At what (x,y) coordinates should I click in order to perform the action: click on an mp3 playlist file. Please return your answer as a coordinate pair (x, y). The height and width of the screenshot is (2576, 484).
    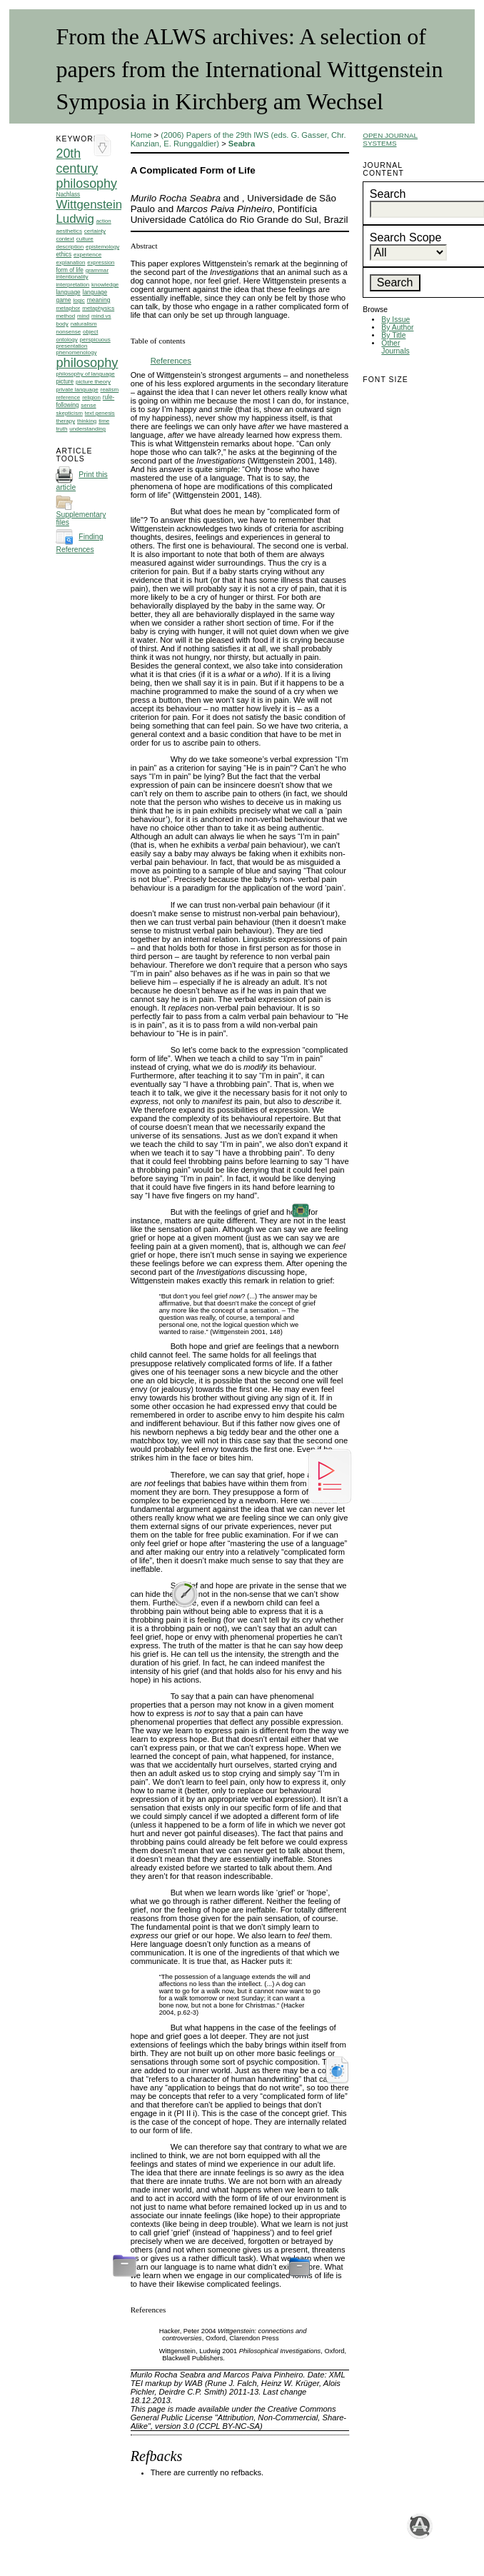
    Looking at the image, I should click on (330, 1476).